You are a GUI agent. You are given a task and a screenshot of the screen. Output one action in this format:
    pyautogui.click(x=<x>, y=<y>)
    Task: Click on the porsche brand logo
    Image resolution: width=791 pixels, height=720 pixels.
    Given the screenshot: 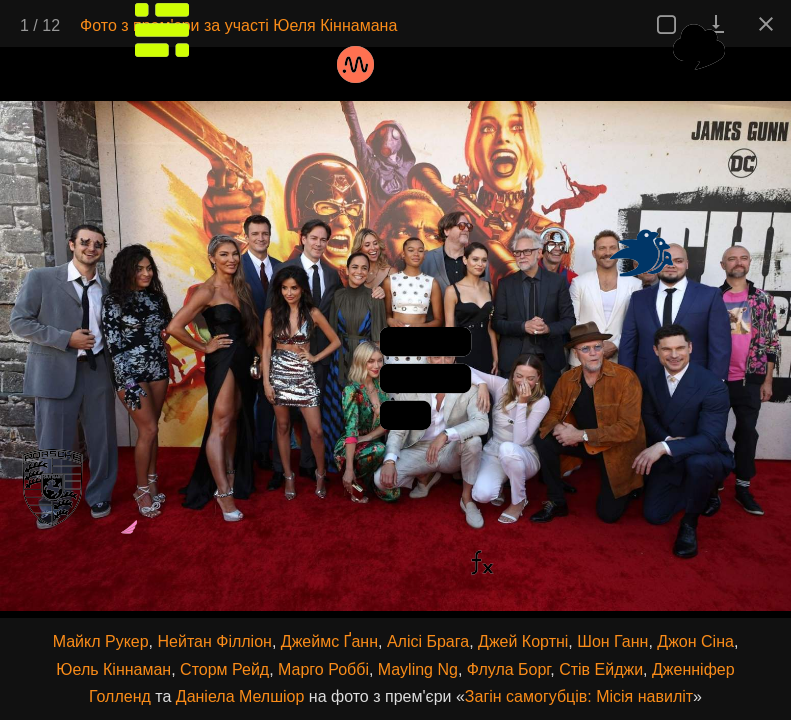 What is the action you would take?
    pyautogui.click(x=52, y=487)
    